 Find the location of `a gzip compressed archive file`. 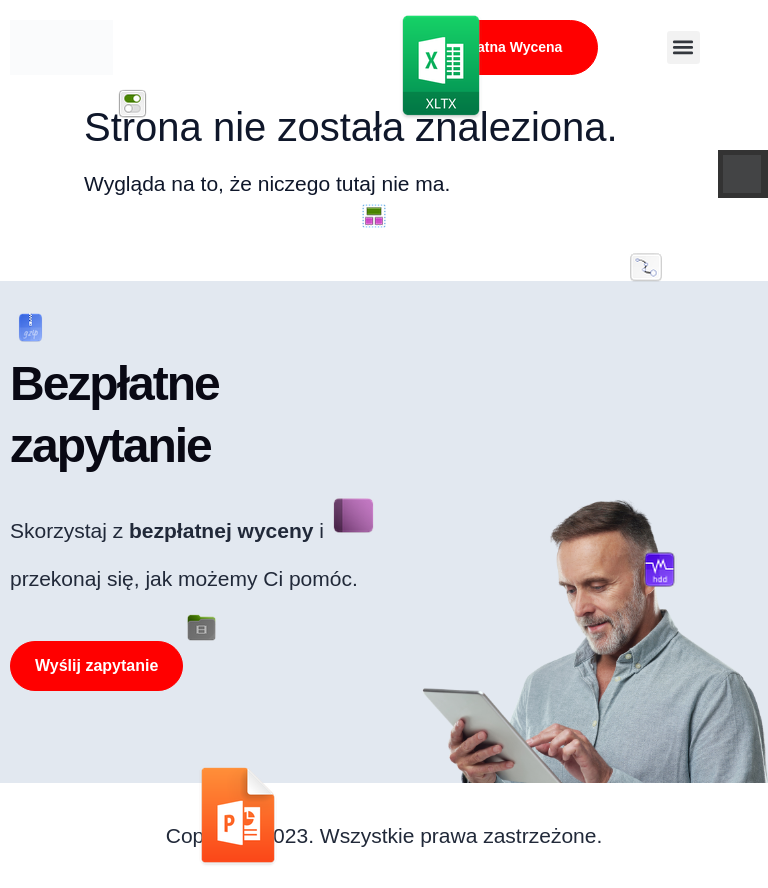

a gzip compressed archive file is located at coordinates (30, 327).